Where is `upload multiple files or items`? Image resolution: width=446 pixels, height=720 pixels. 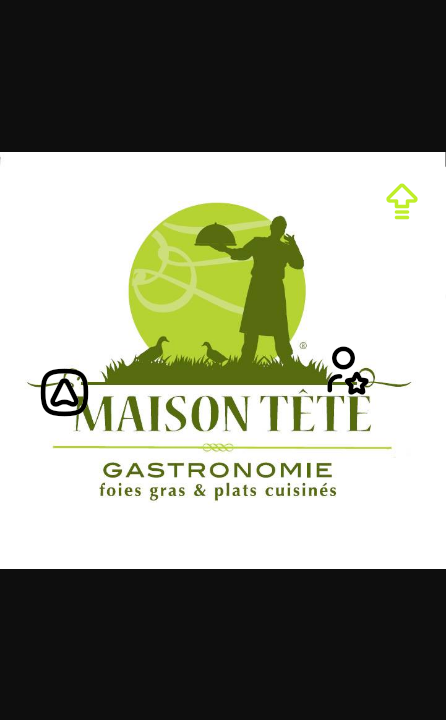 upload multiple files or items is located at coordinates (402, 201).